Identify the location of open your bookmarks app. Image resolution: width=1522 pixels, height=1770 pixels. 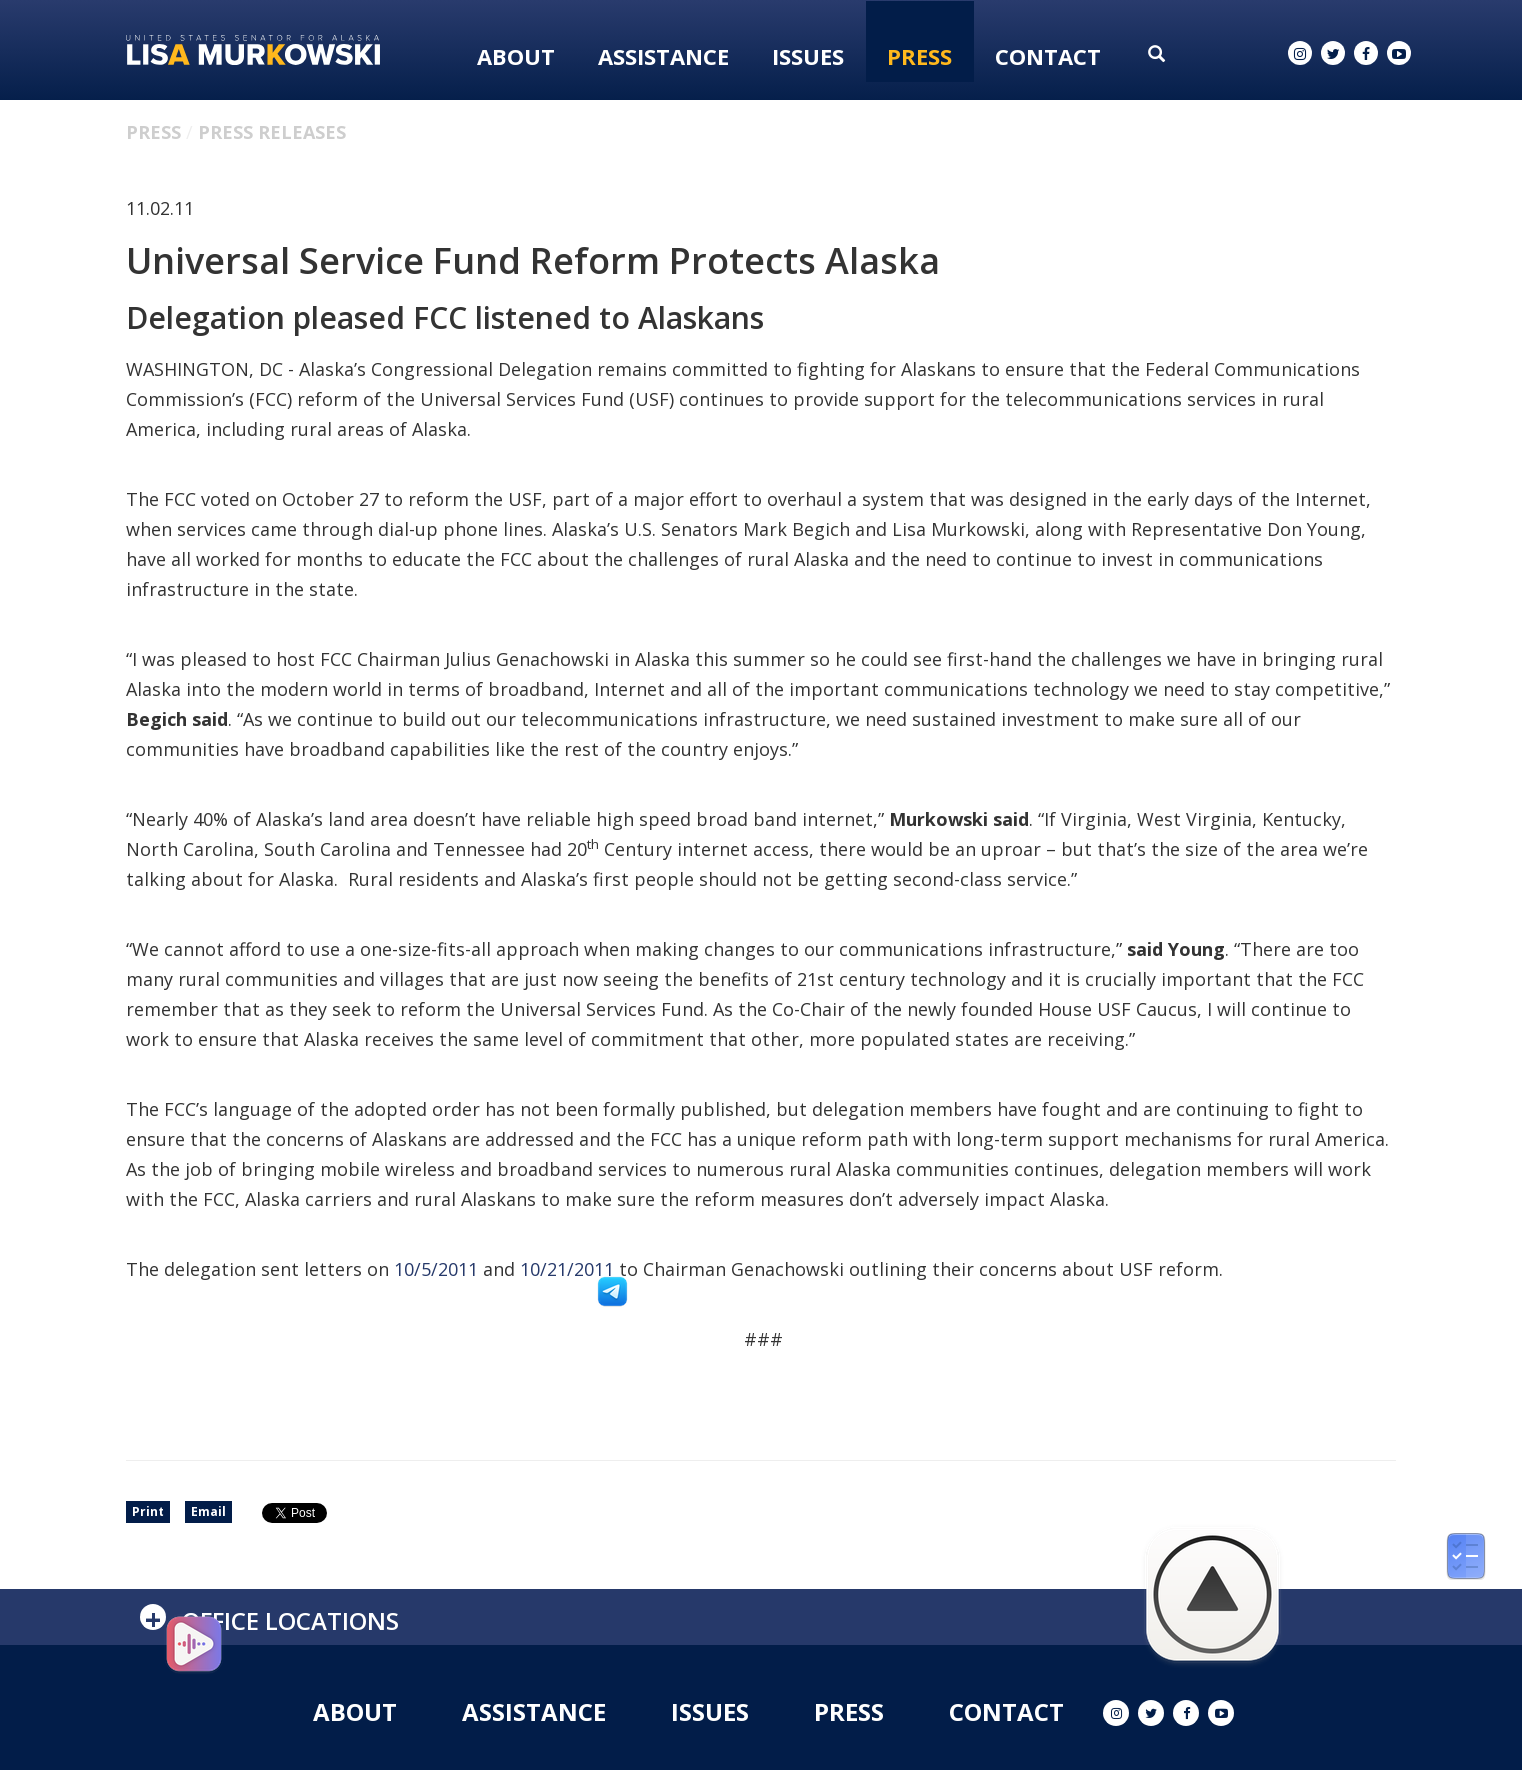
(1466, 1556).